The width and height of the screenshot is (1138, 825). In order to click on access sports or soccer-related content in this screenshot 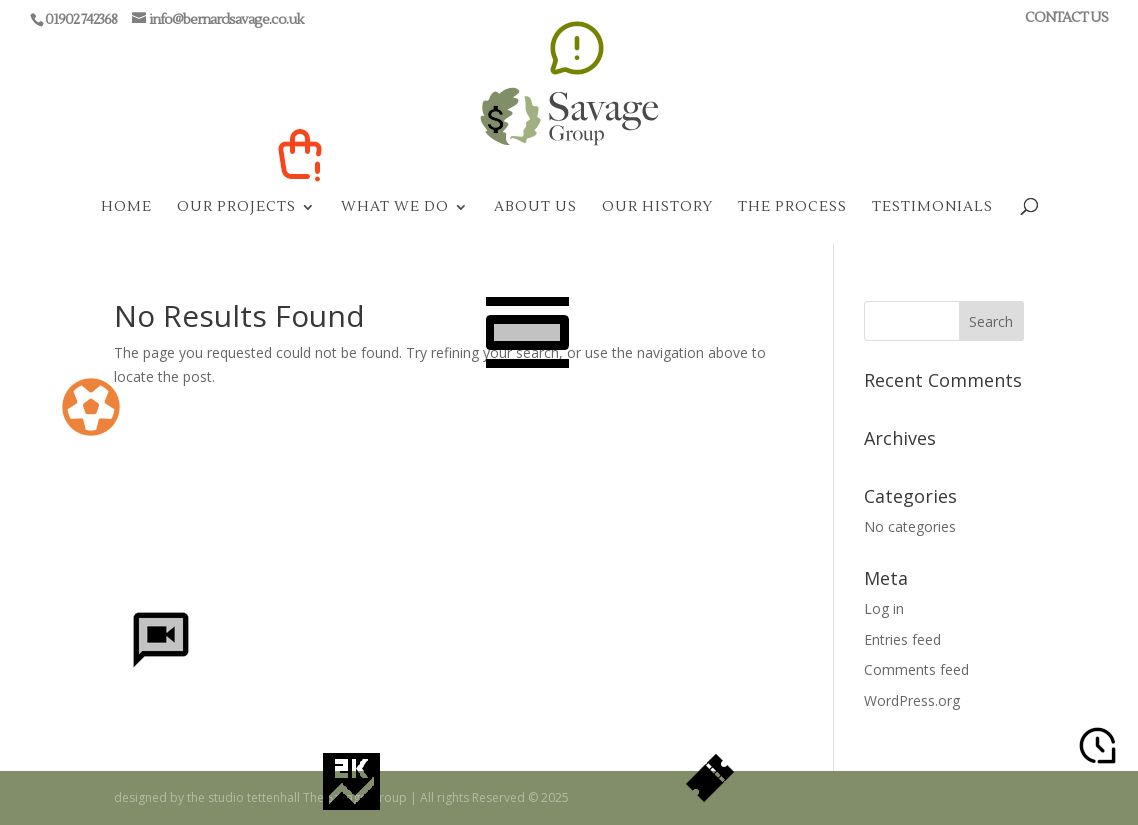, I will do `click(91, 407)`.